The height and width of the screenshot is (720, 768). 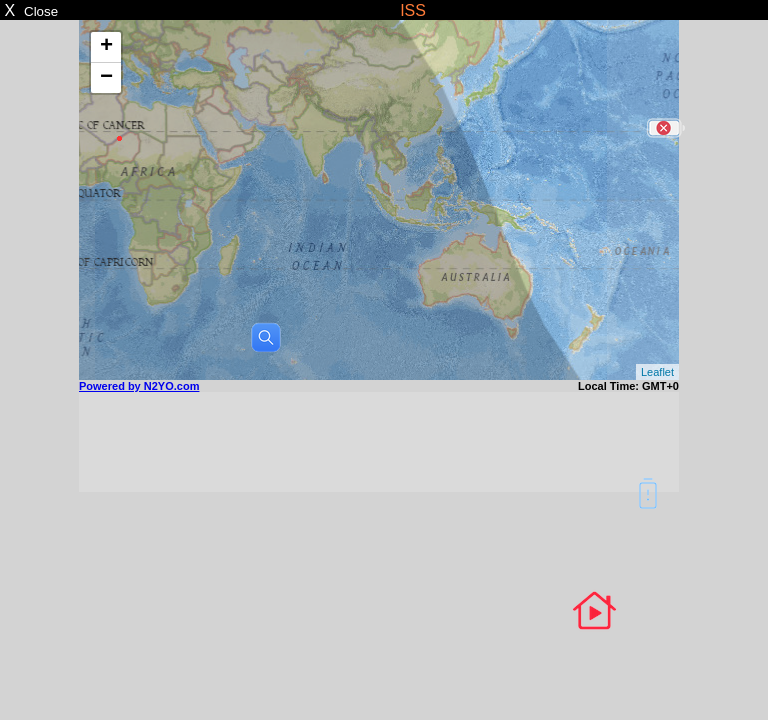 I want to click on indicates battery not detected or missing, so click(x=666, y=128).